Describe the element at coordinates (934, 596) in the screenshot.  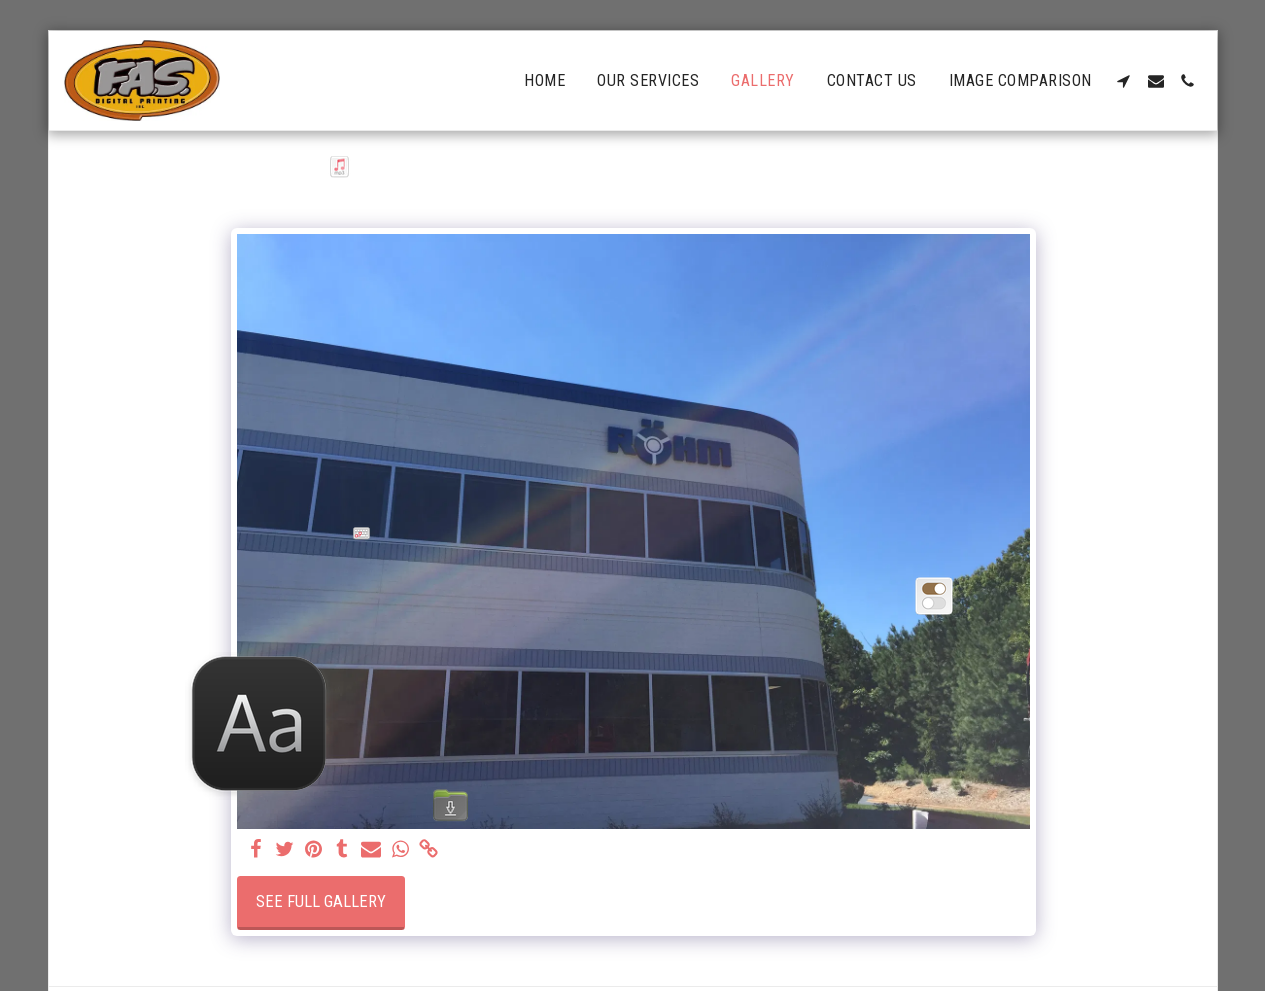
I see `open system settings or preferences` at that location.